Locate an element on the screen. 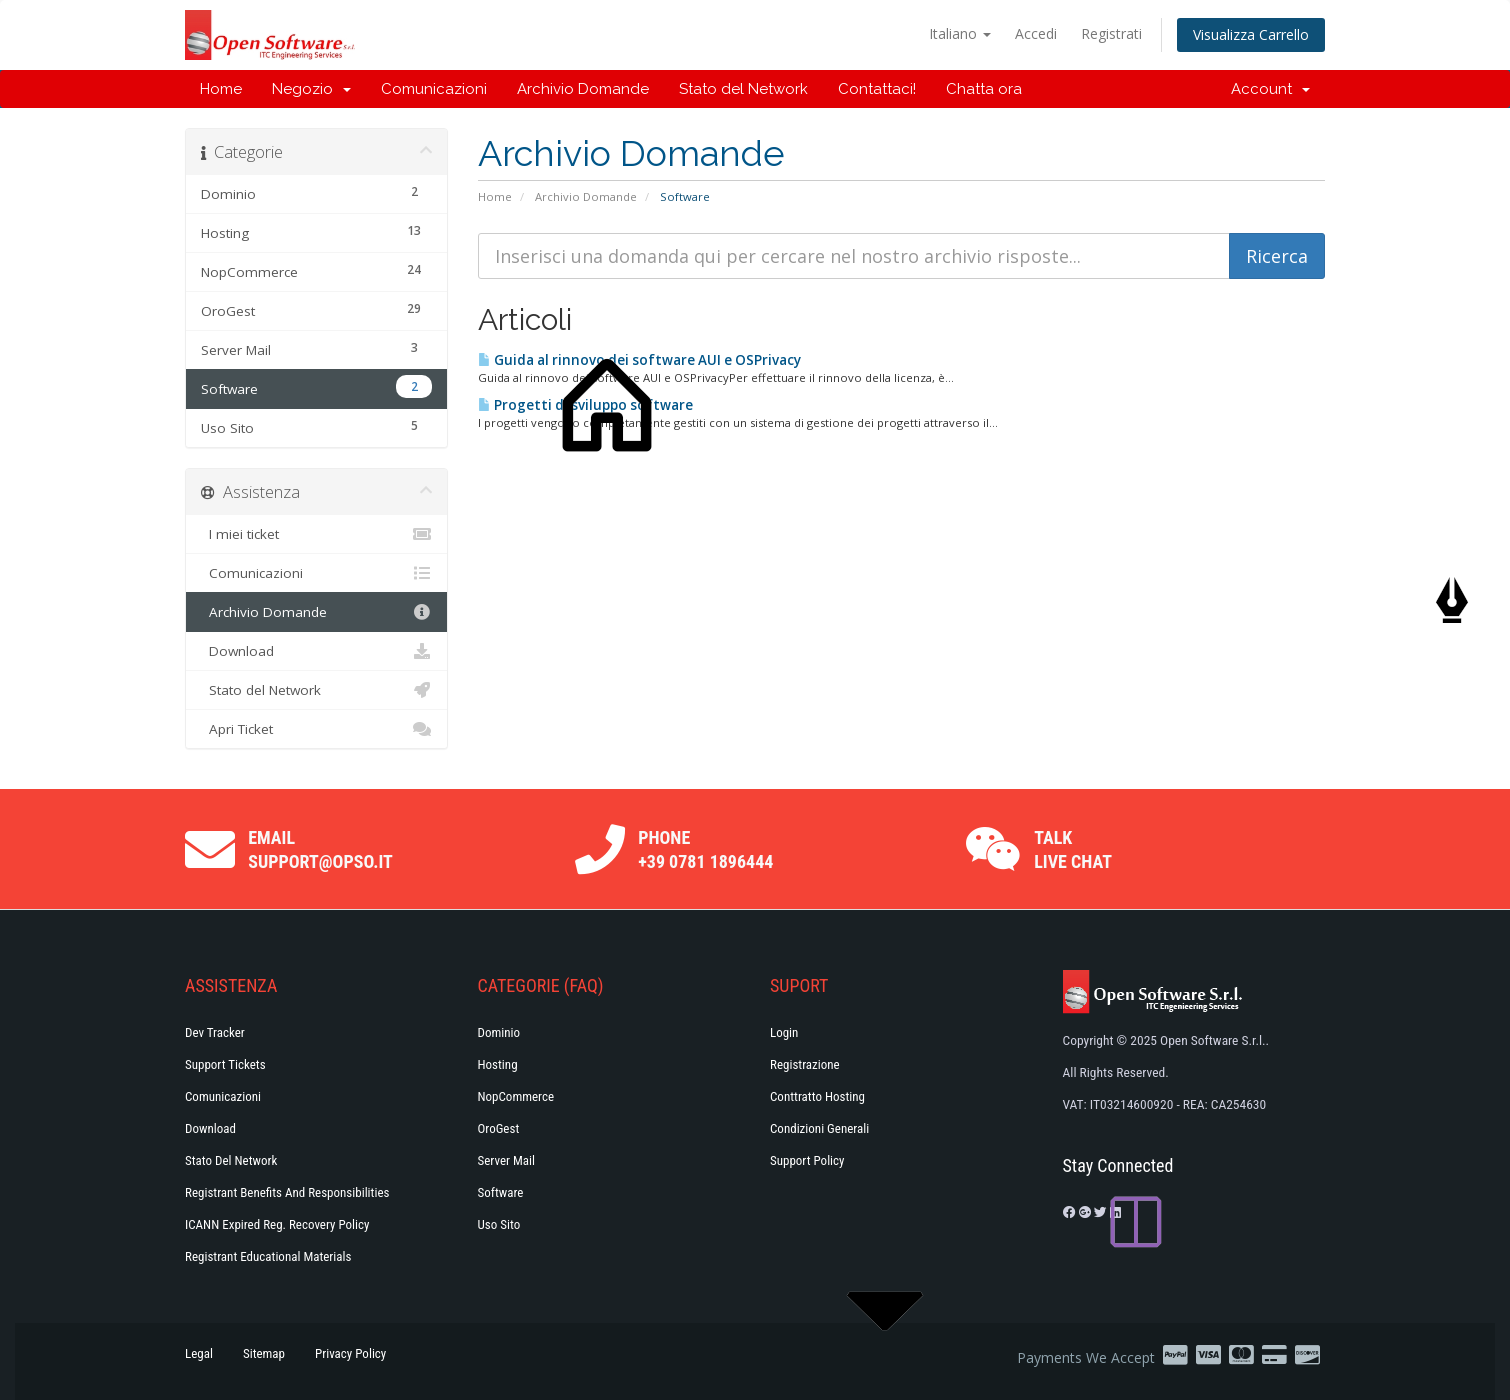 The image size is (1510, 1400). expand a dropdown menu or list is located at coordinates (885, 1311).